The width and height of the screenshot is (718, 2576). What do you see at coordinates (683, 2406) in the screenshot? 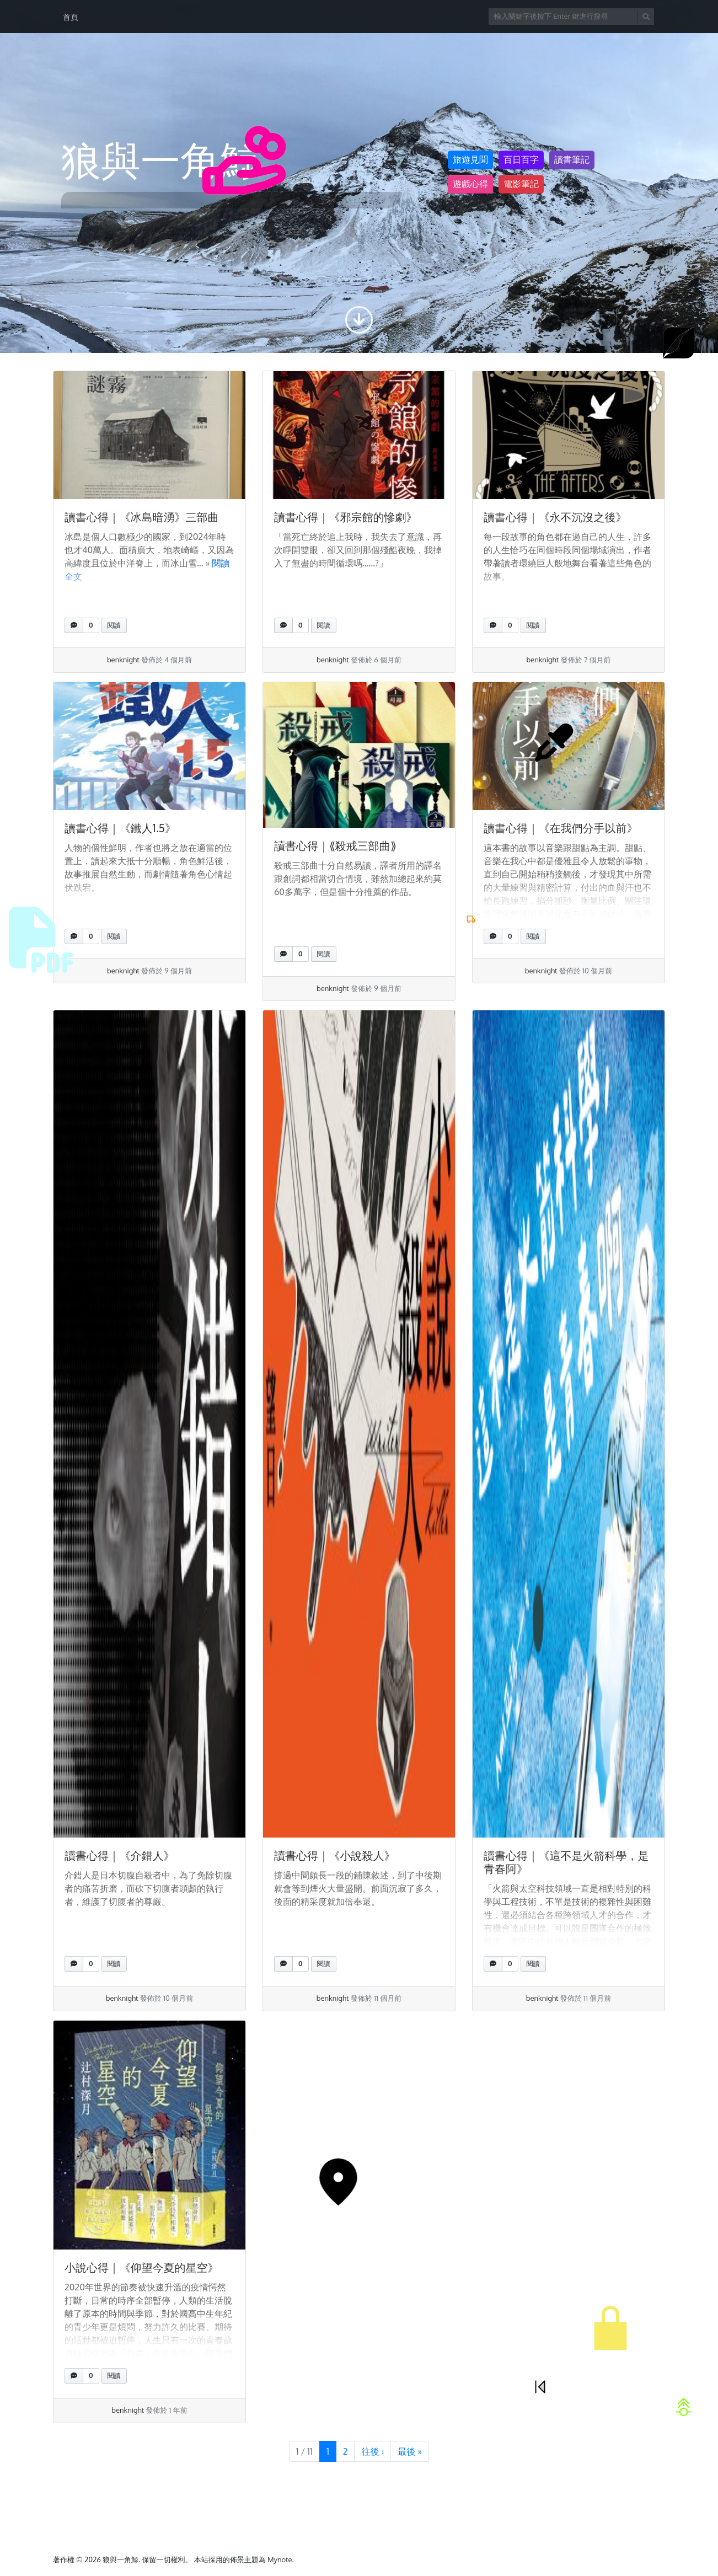
I see `force push changes to a repository` at bounding box center [683, 2406].